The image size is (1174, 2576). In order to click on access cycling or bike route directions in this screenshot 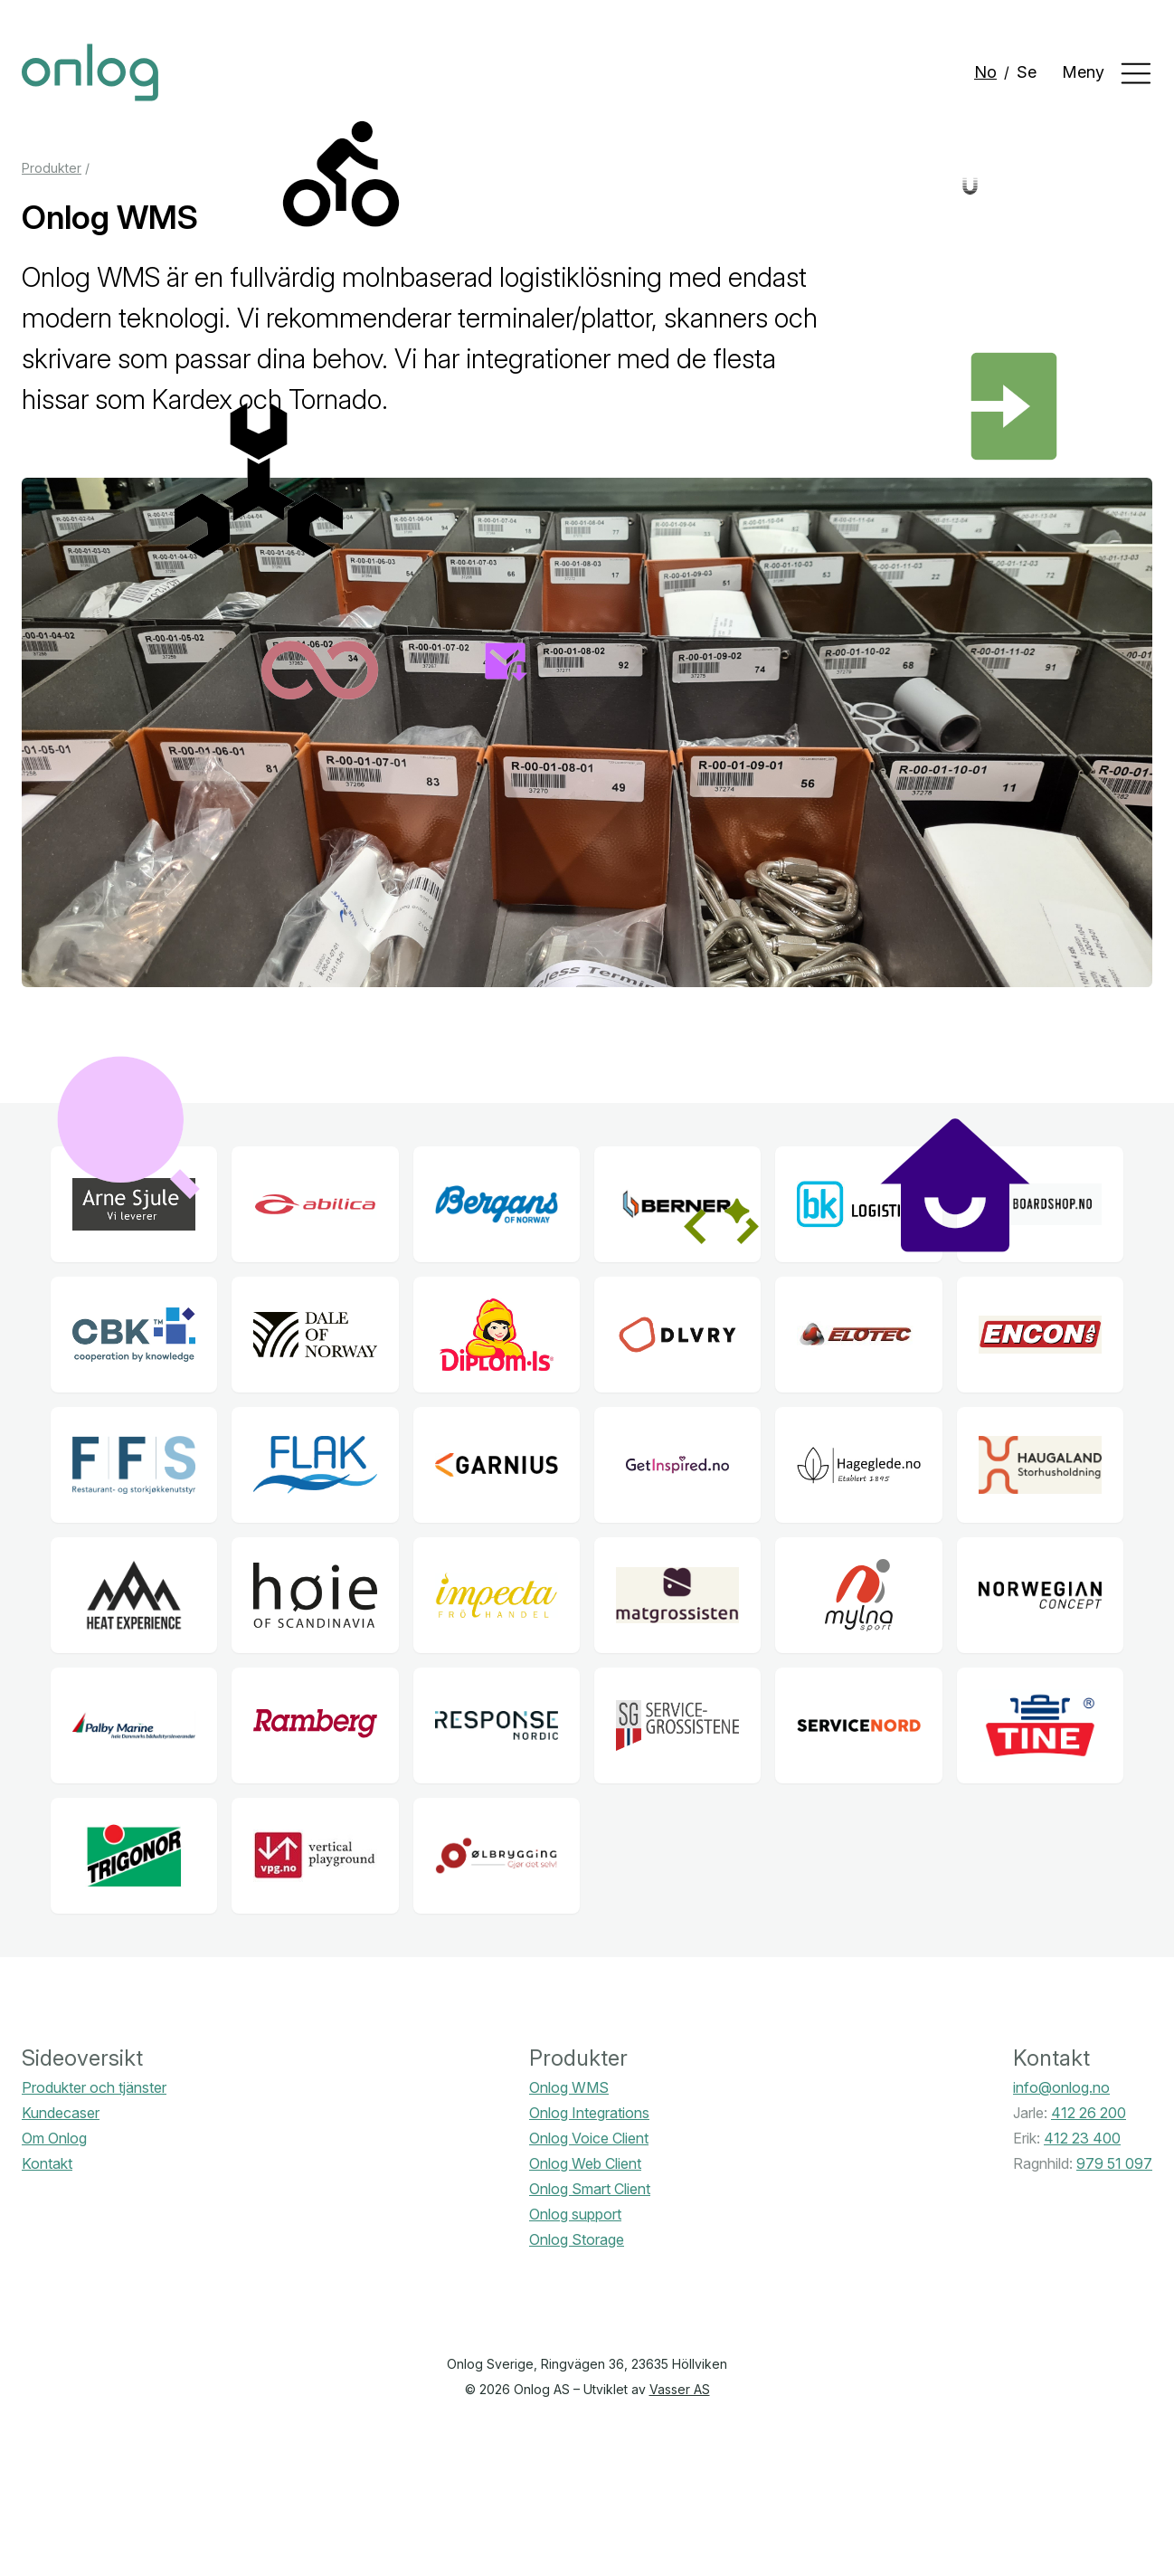, I will do `click(341, 179)`.